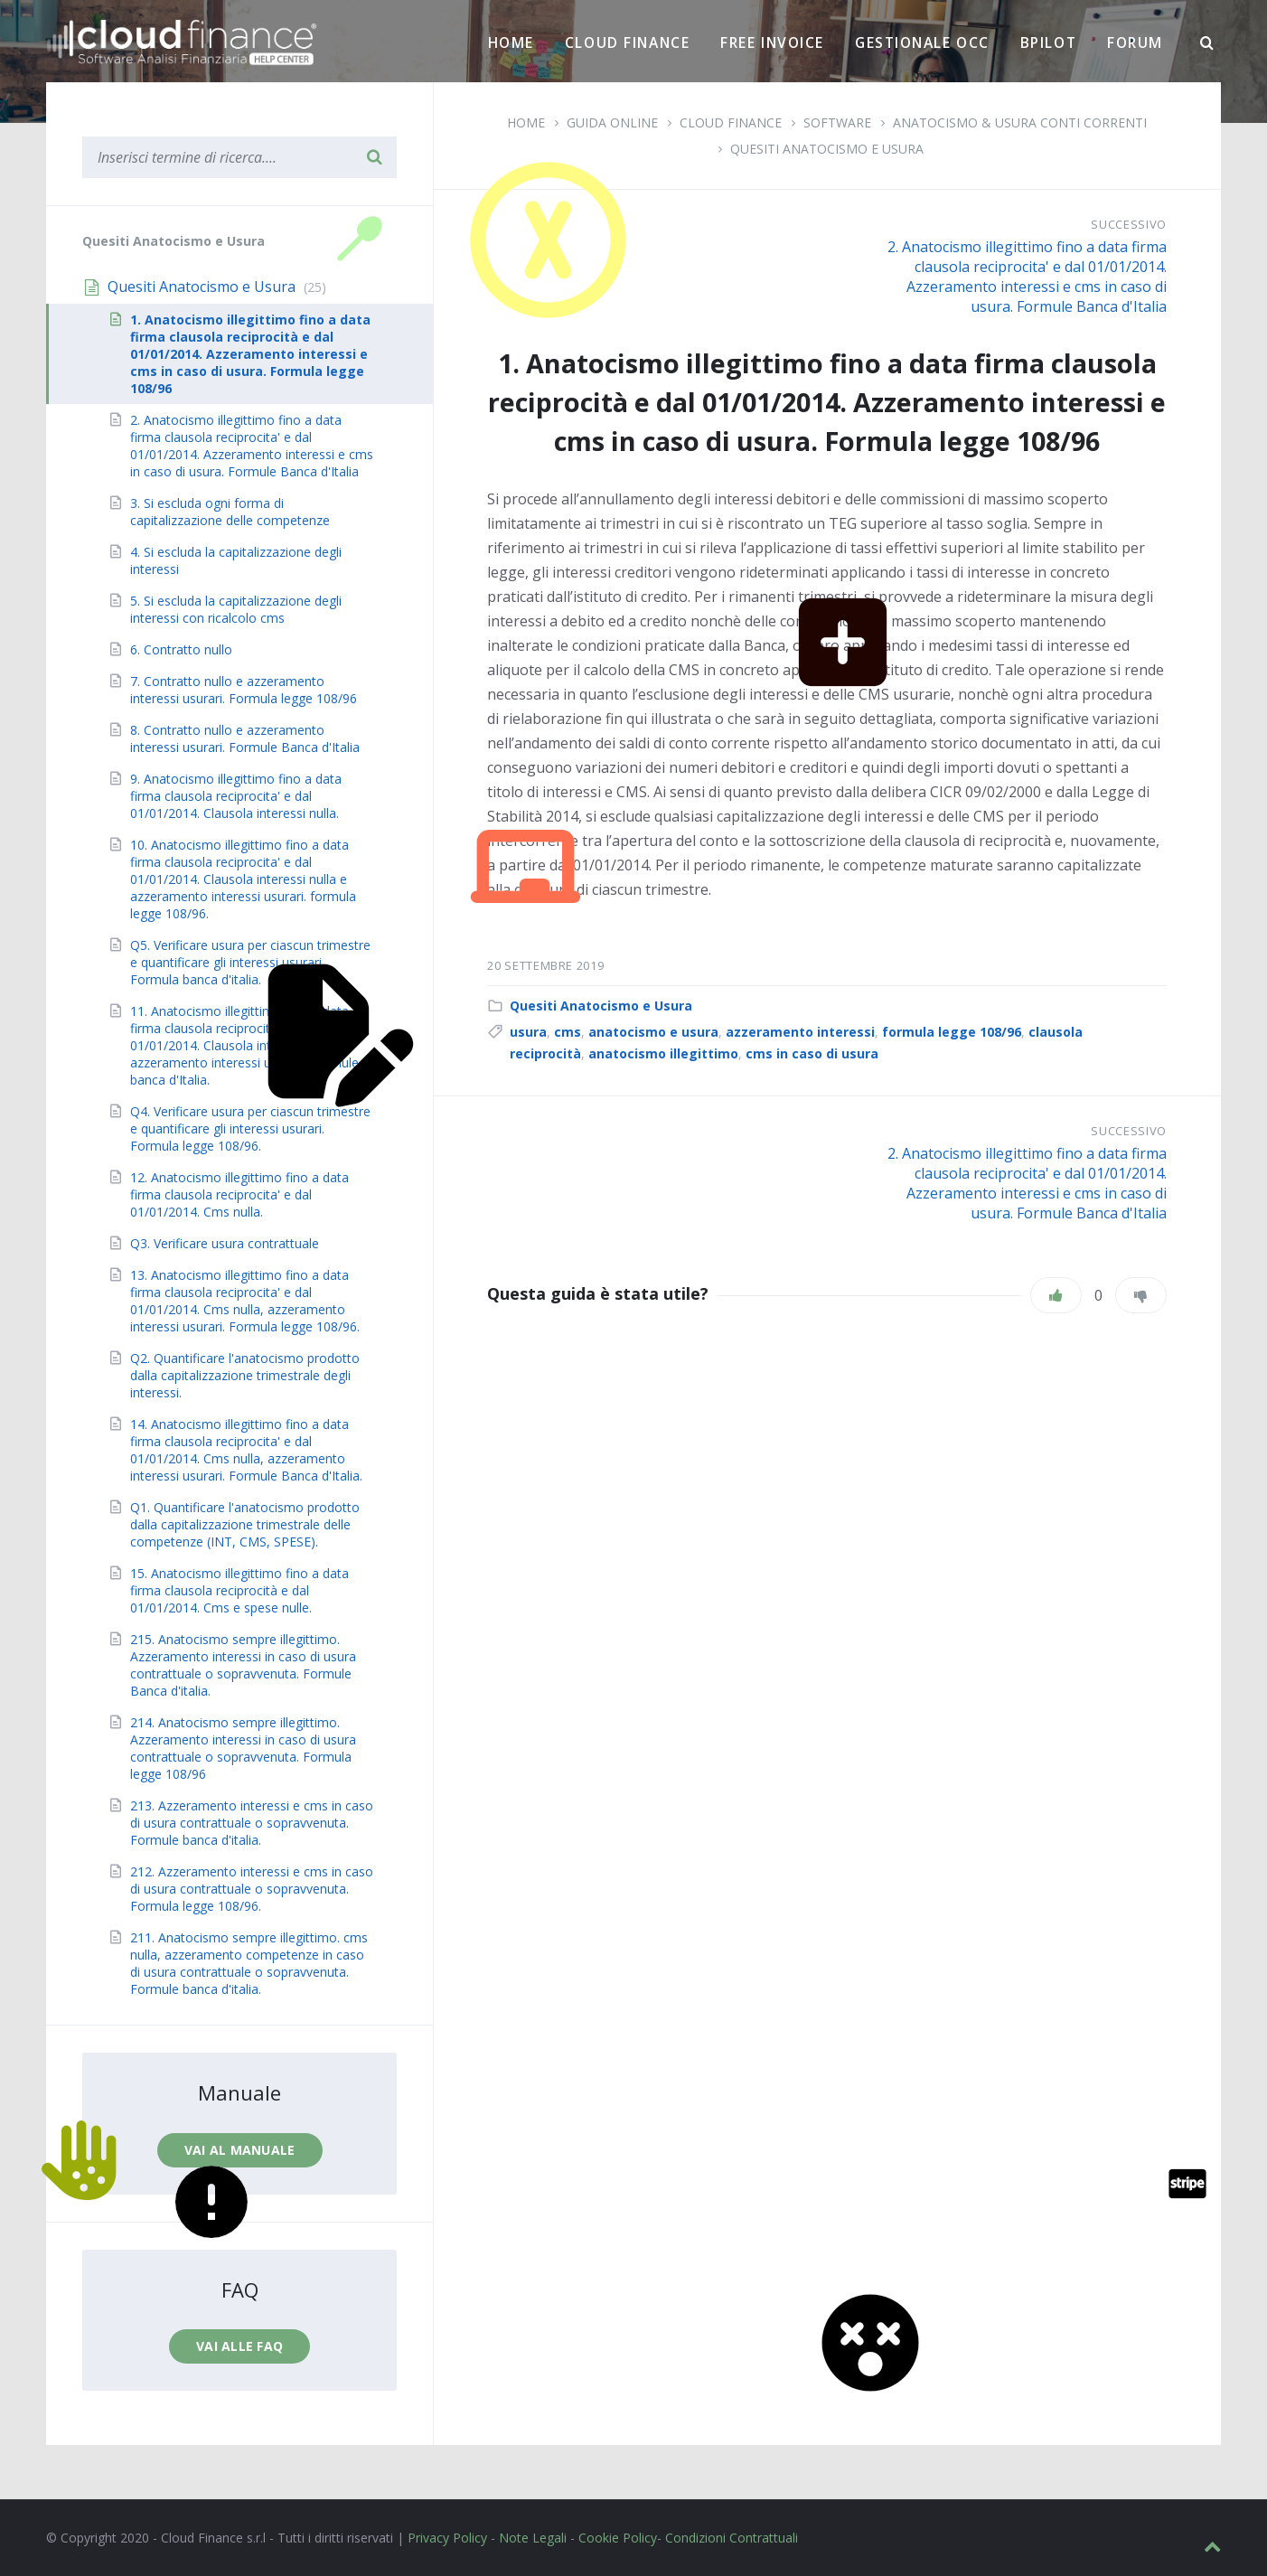  Describe the element at coordinates (1187, 2184) in the screenshot. I see `pay with Stripe` at that location.